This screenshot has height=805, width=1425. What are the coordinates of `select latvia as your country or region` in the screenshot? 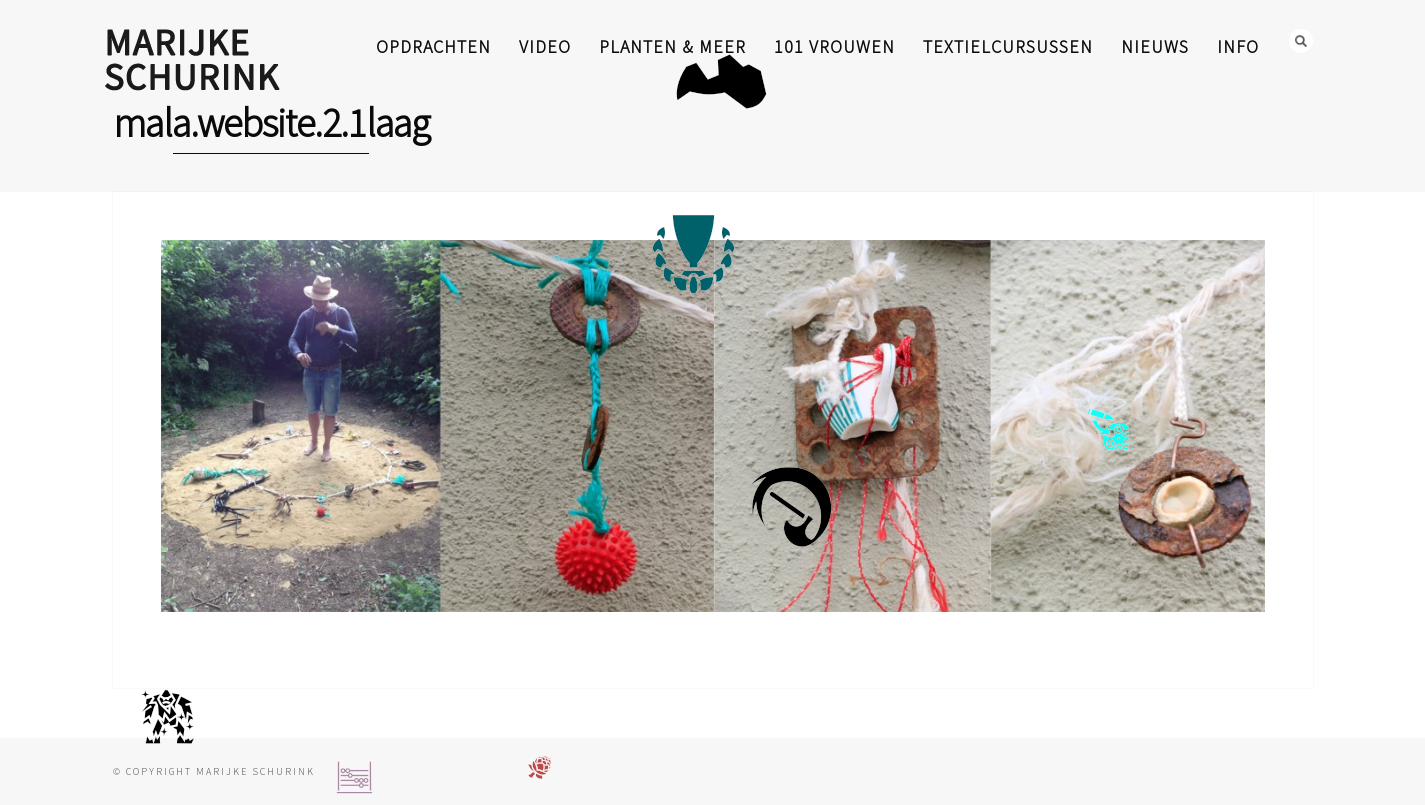 It's located at (721, 81).